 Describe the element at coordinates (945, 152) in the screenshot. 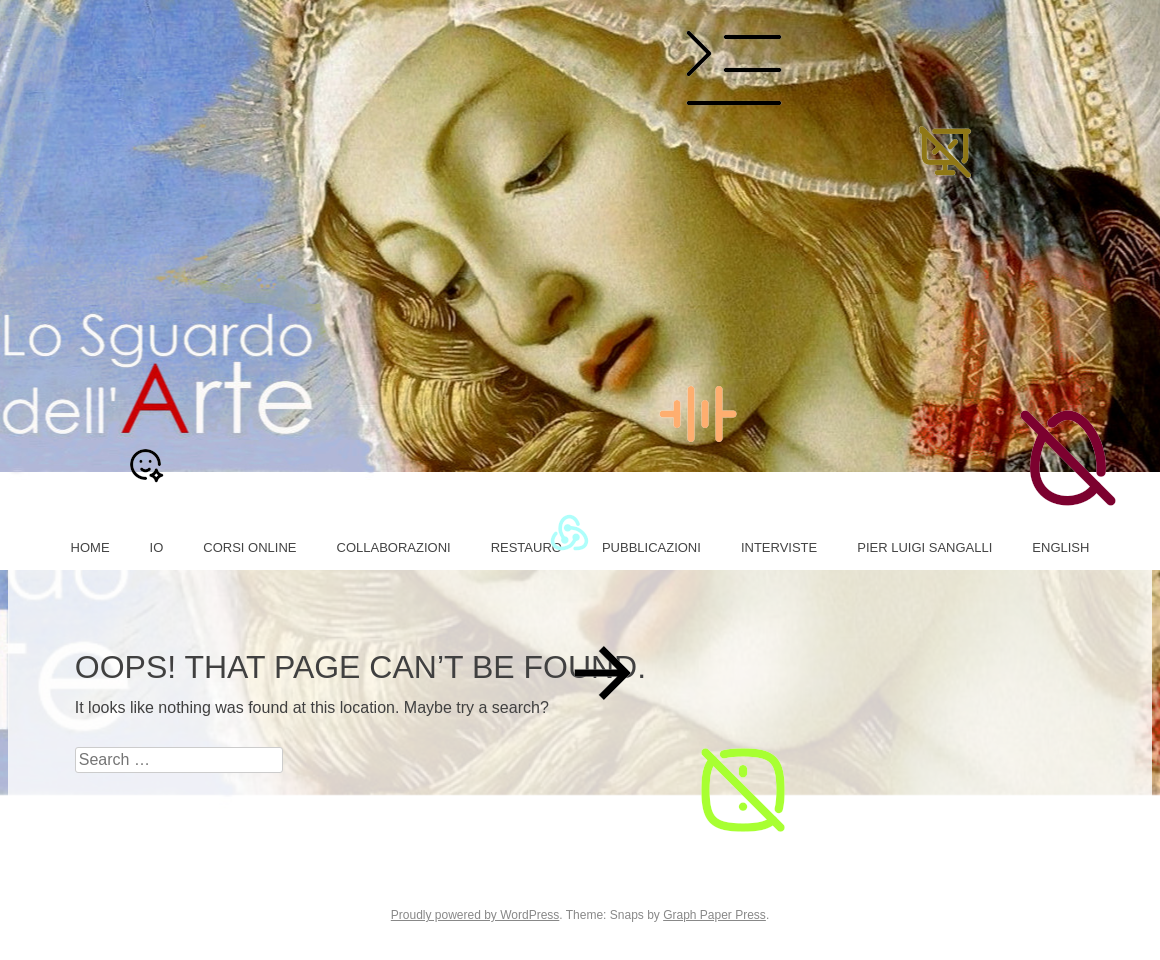

I see `stop screen sharing or presentation mode` at that location.